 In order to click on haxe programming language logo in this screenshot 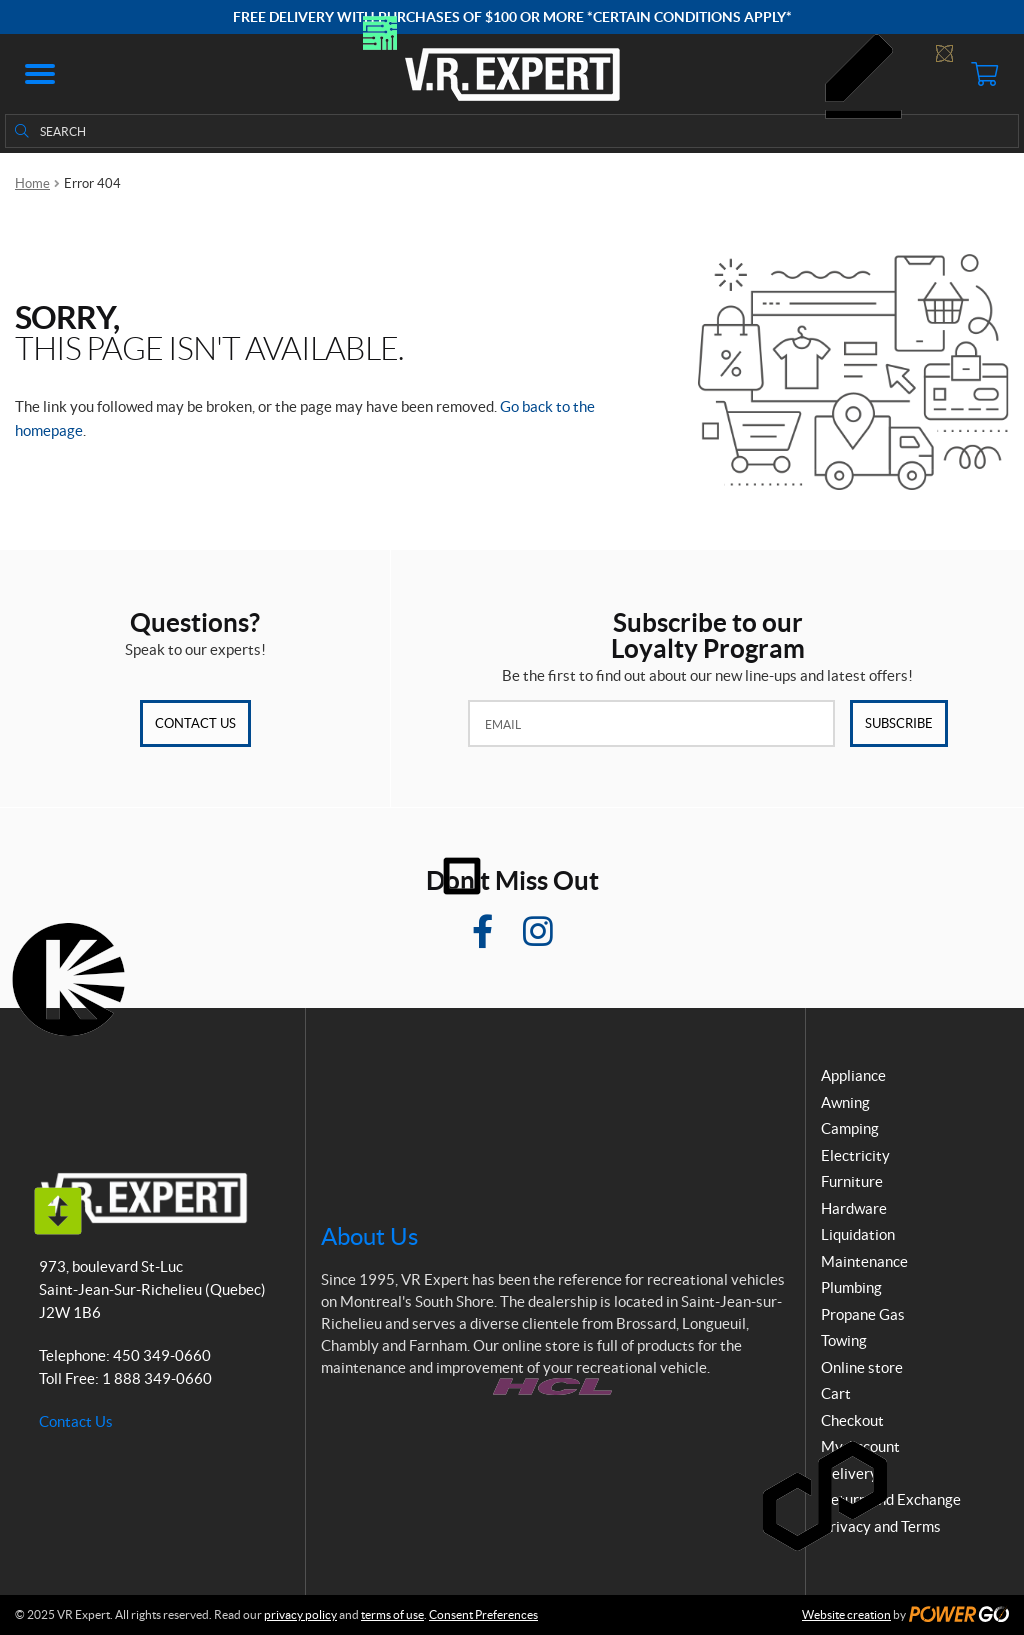, I will do `click(944, 53)`.